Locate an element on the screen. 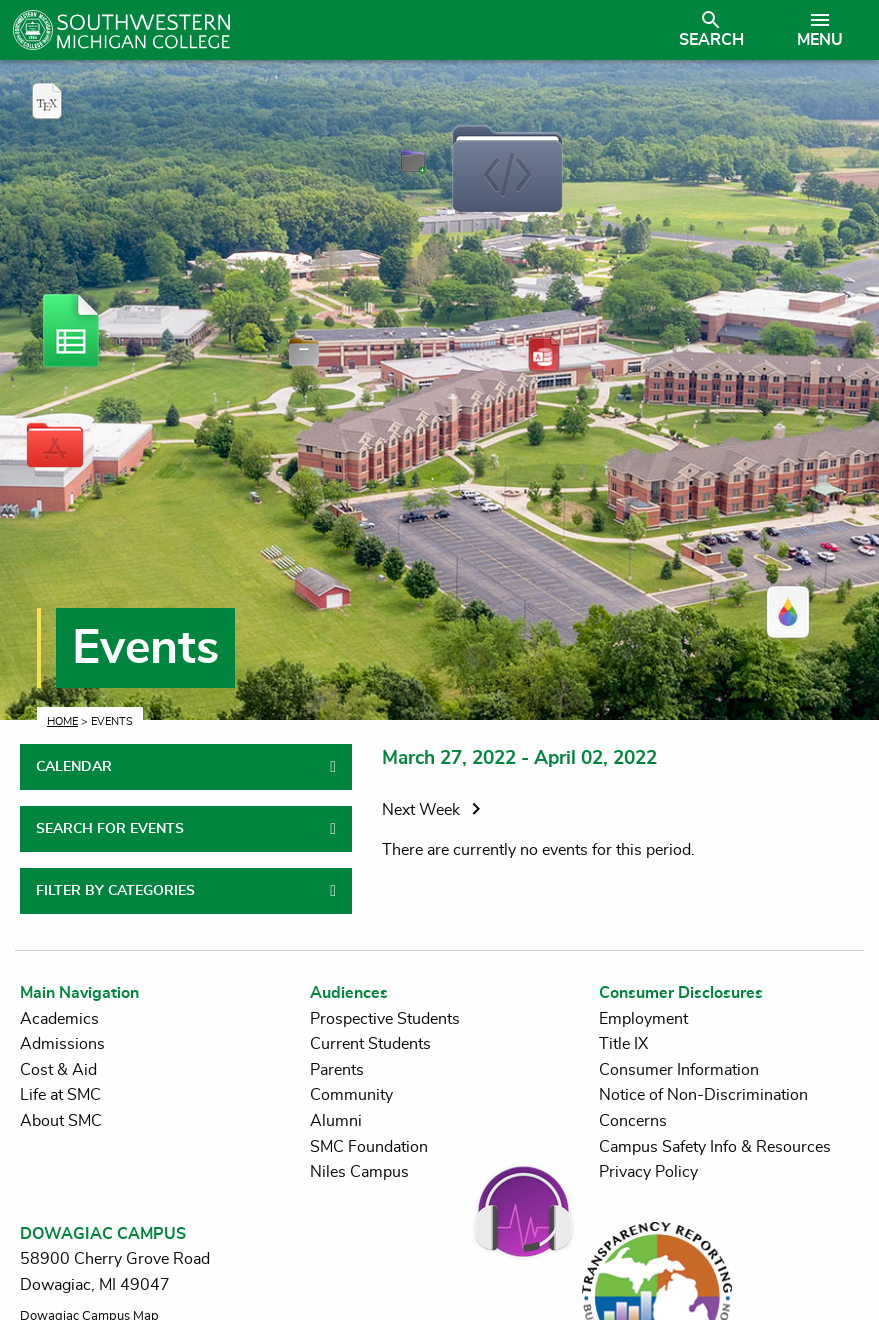 Image resolution: width=879 pixels, height=1320 pixels. file type for hardware monitoring sensor data is located at coordinates (788, 612).